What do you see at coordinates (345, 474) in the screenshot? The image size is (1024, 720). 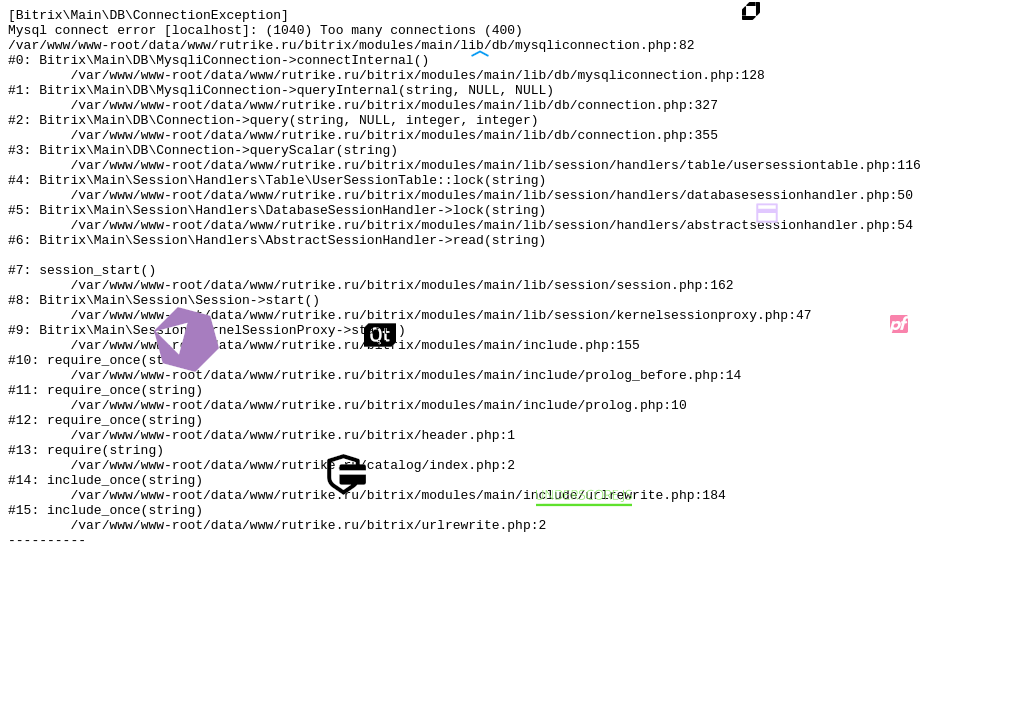 I see `indicates a secure payment method` at bounding box center [345, 474].